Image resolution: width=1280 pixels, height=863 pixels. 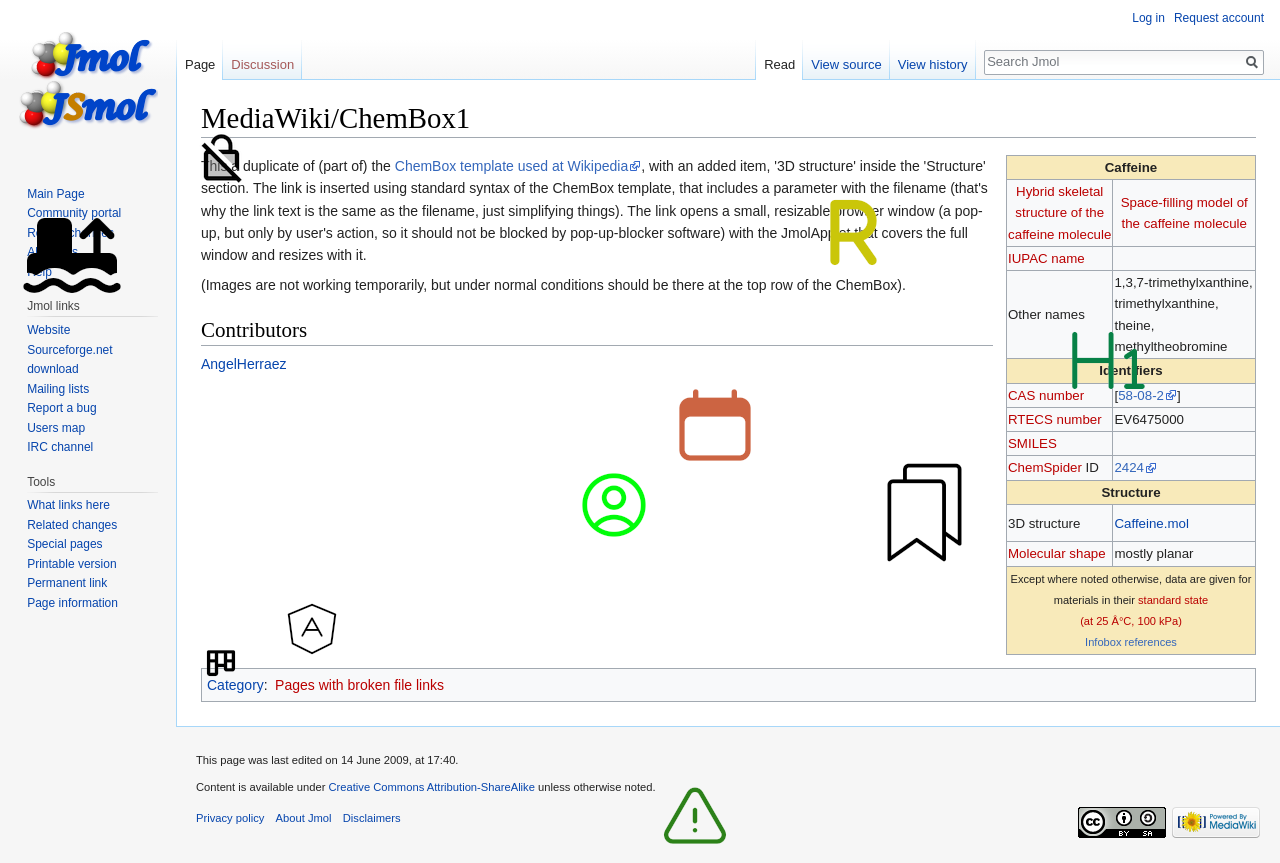 What do you see at coordinates (72, 253) in the screenshot?
I see `upload or export water pump data` at bounding box center [72, 253].